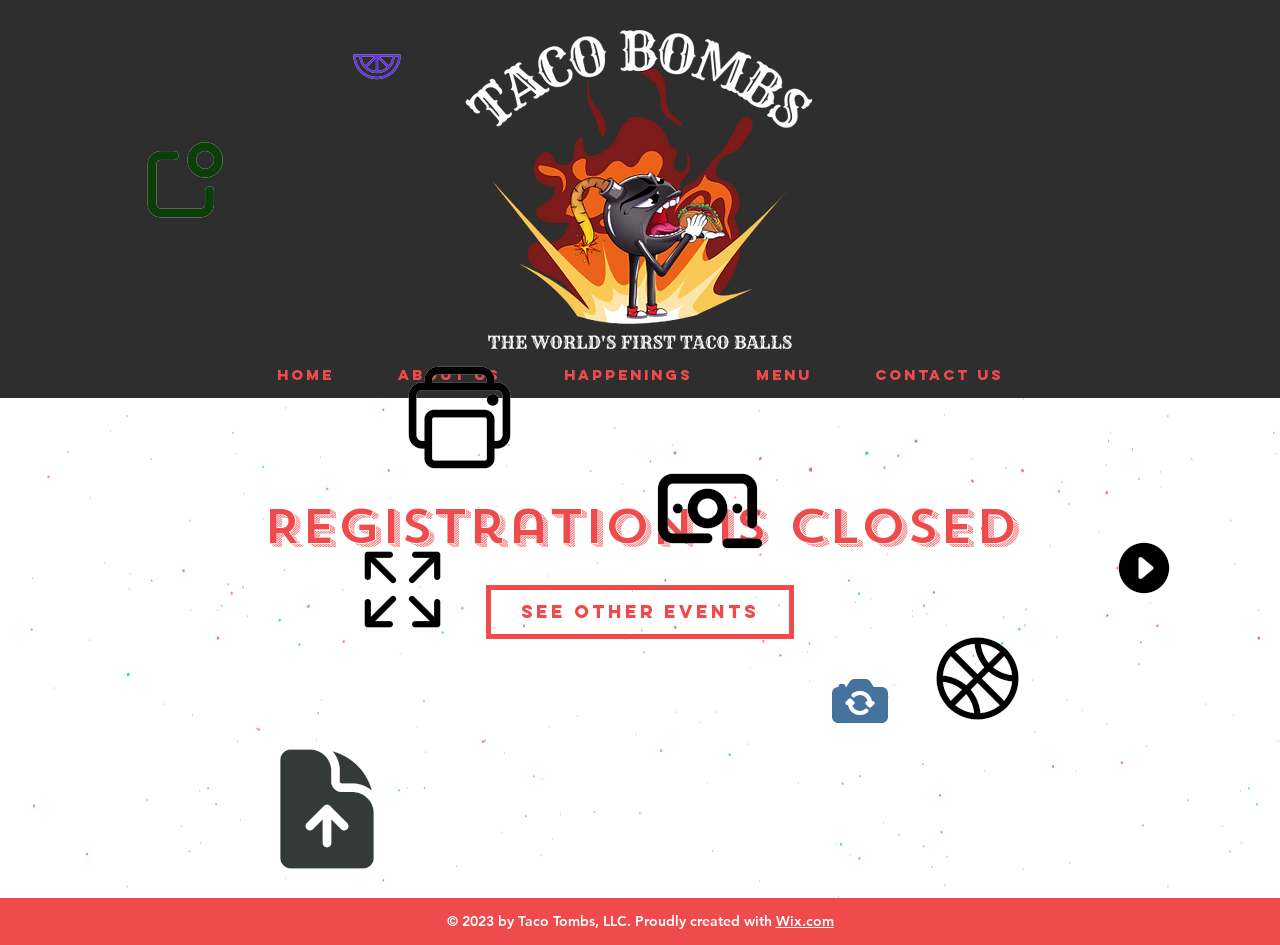 This screenshot has height=945, width=1280. Describe the element at coordinates (977, 678) in the screenshot. I see `access sports scores and updates` at that location.